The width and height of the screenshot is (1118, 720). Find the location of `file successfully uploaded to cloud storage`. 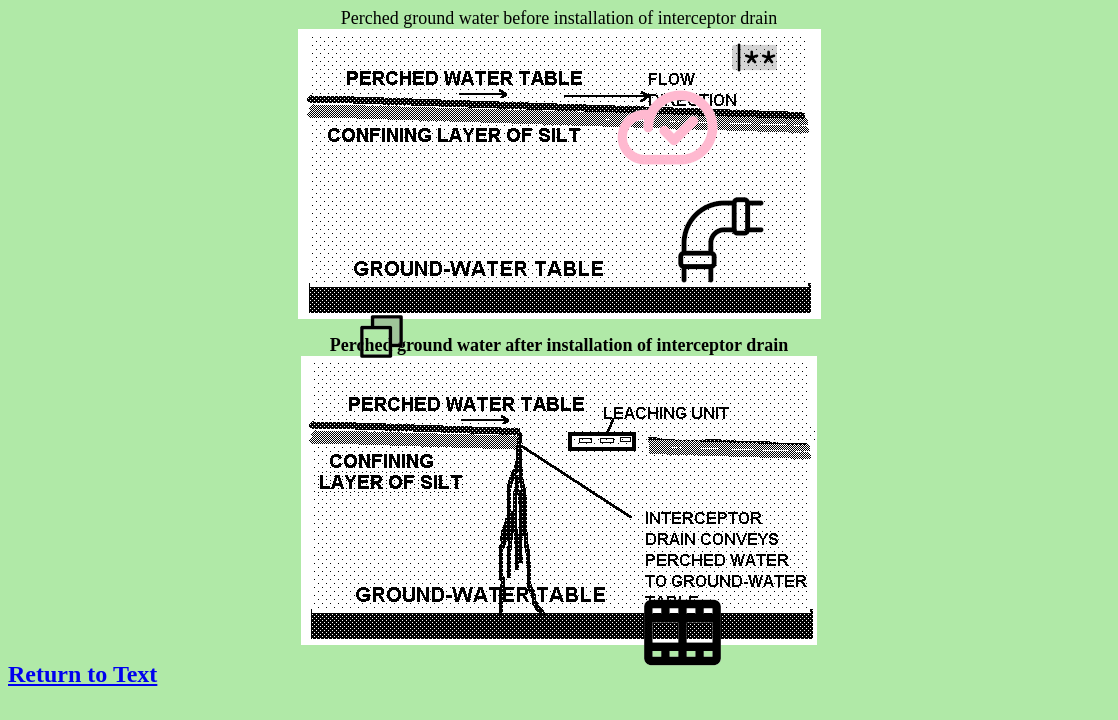

file successfully uploaded to cloud storage is located at coordinates (667, 127).